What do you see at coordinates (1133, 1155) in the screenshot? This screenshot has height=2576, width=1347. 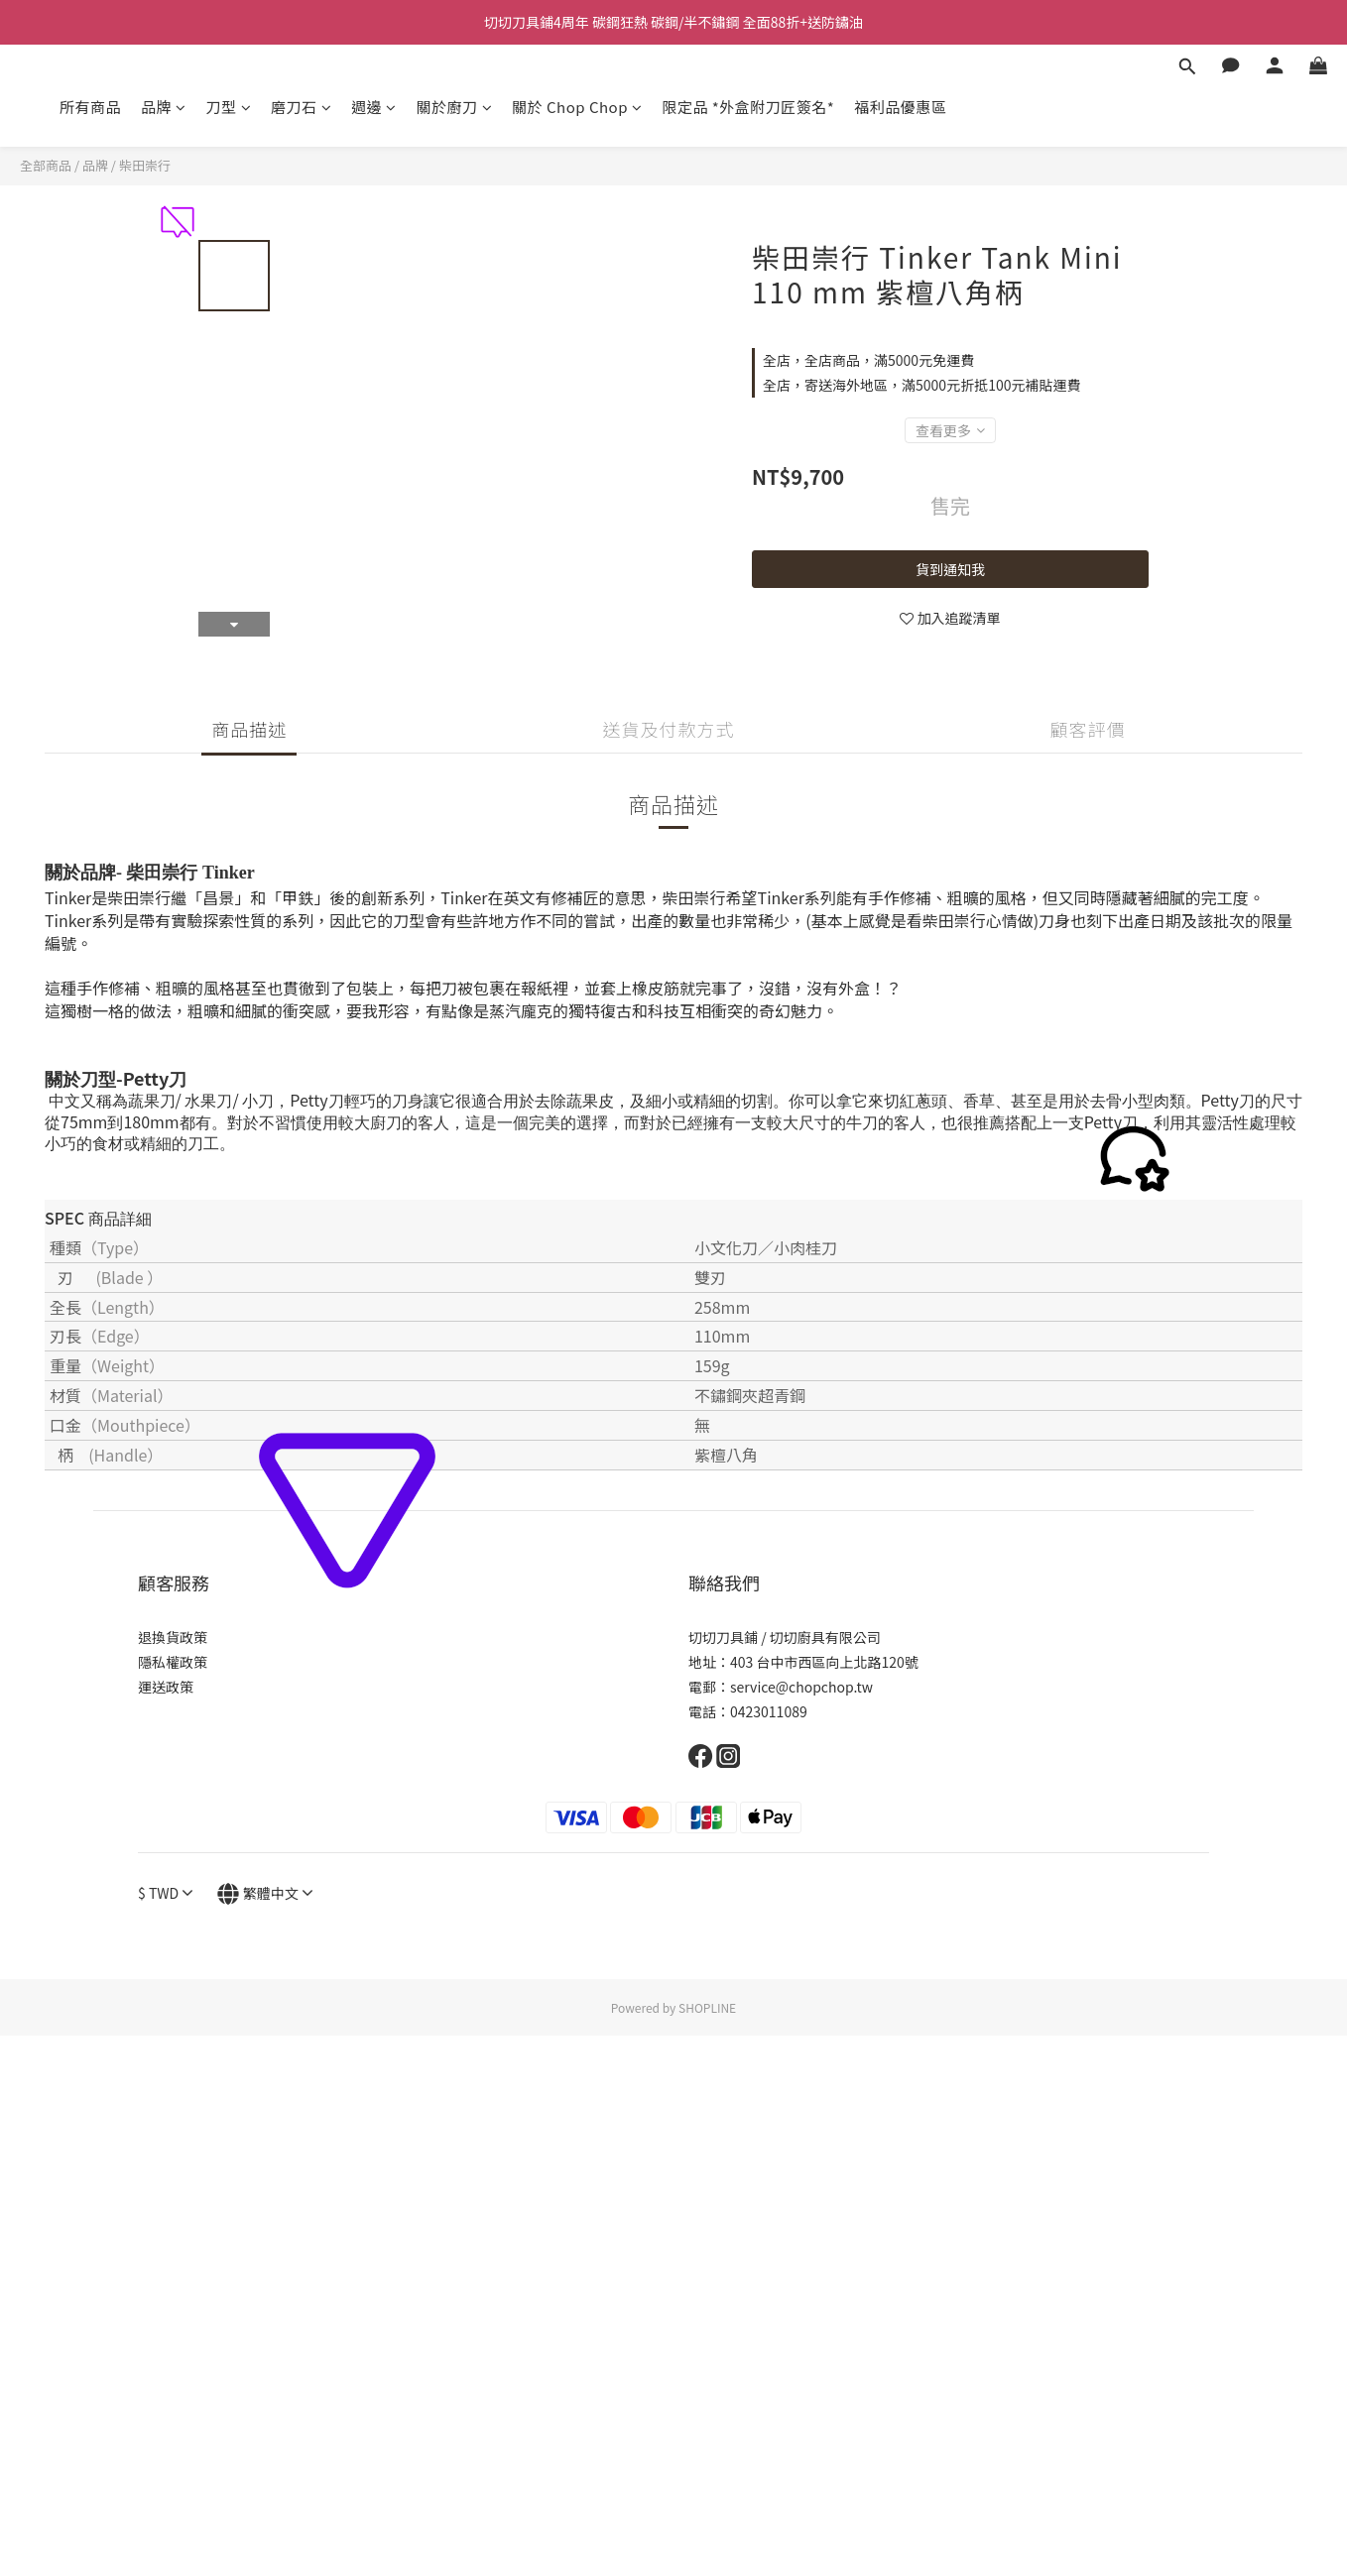 I see `mark a conversation as favorite` at bounding box center [1133, 1155].